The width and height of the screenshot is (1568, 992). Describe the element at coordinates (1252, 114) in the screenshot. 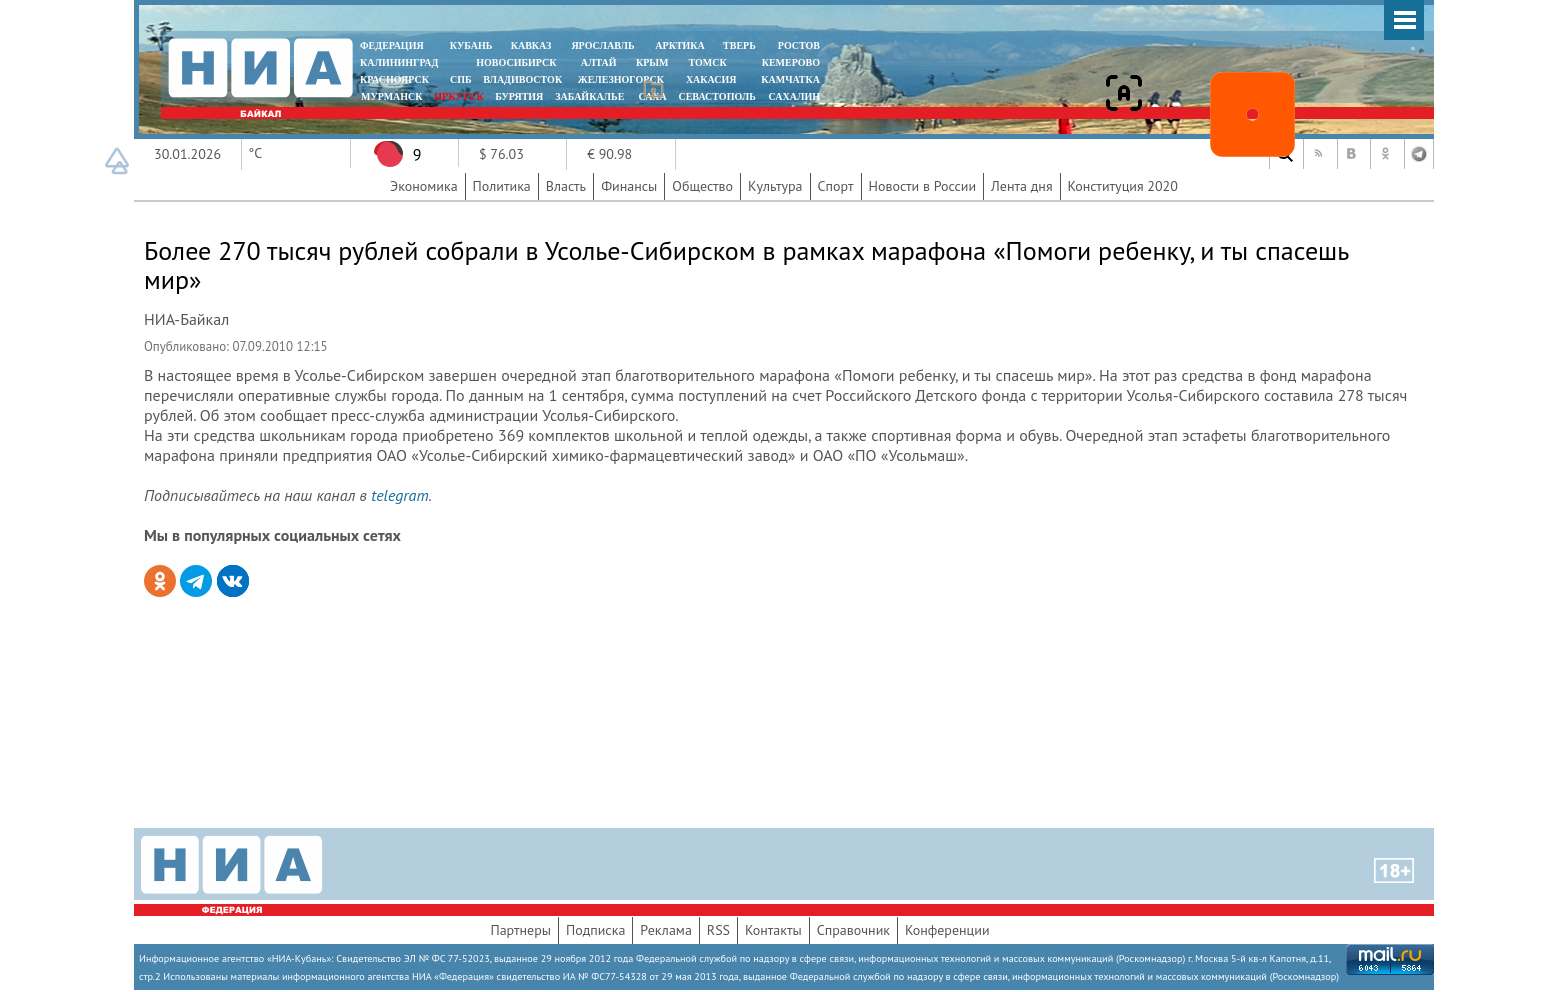

I see `indicates a value of one in a dice or random number game` at that location.